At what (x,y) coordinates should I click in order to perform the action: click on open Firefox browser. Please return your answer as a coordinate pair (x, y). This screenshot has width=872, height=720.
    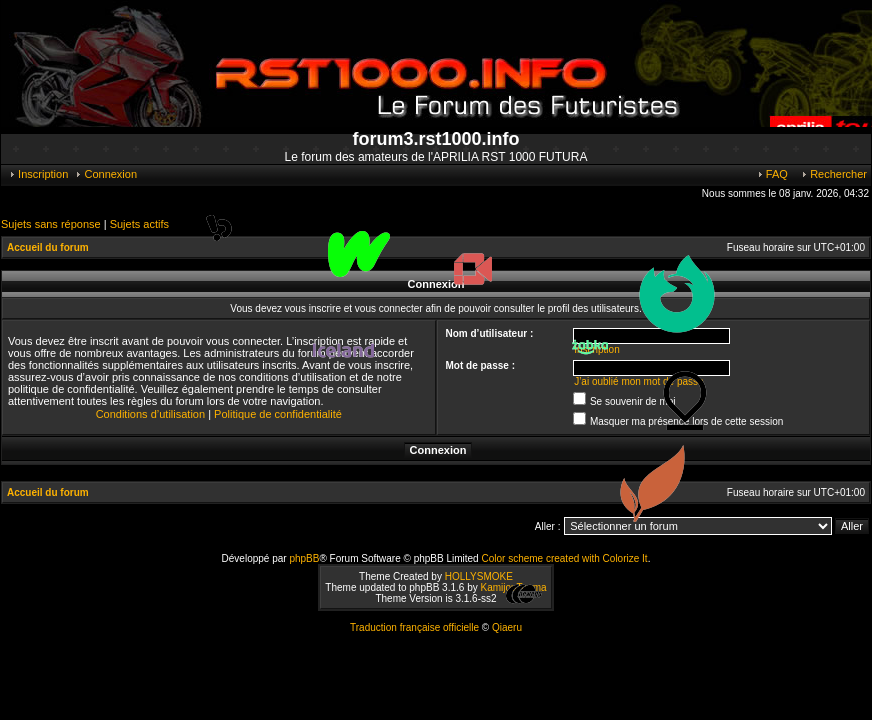
    Looking at the image, I should click on (677, 295).